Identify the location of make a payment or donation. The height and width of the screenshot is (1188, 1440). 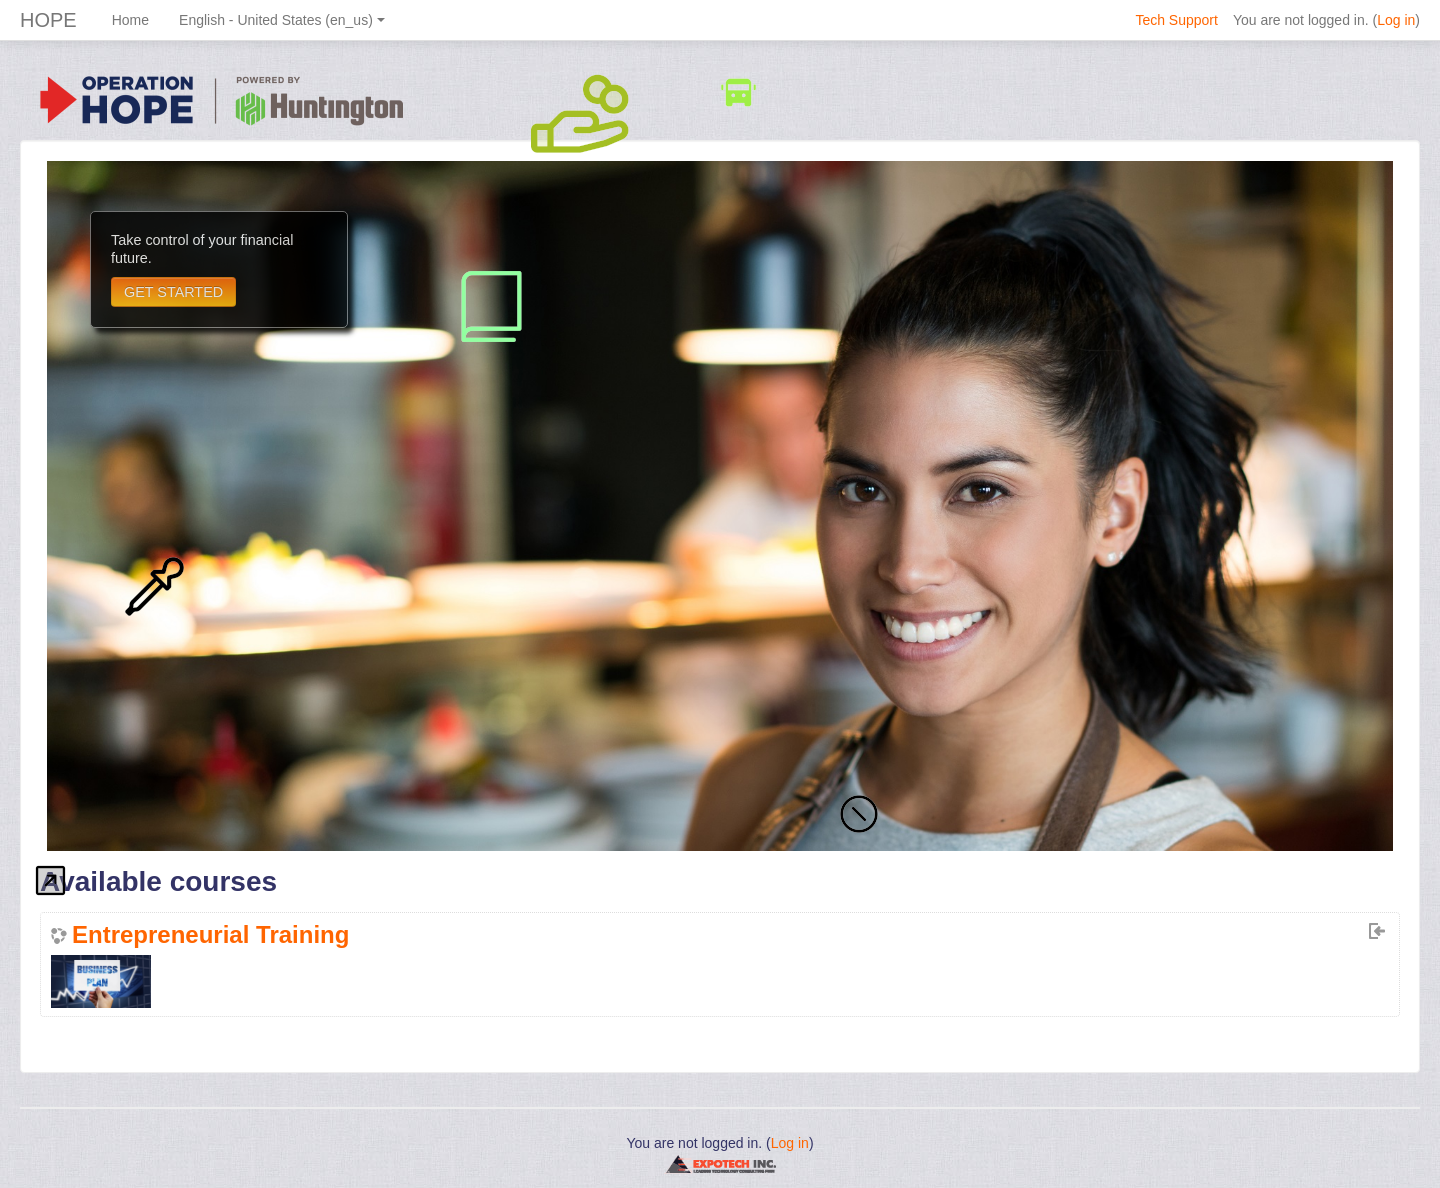
(583, 117).